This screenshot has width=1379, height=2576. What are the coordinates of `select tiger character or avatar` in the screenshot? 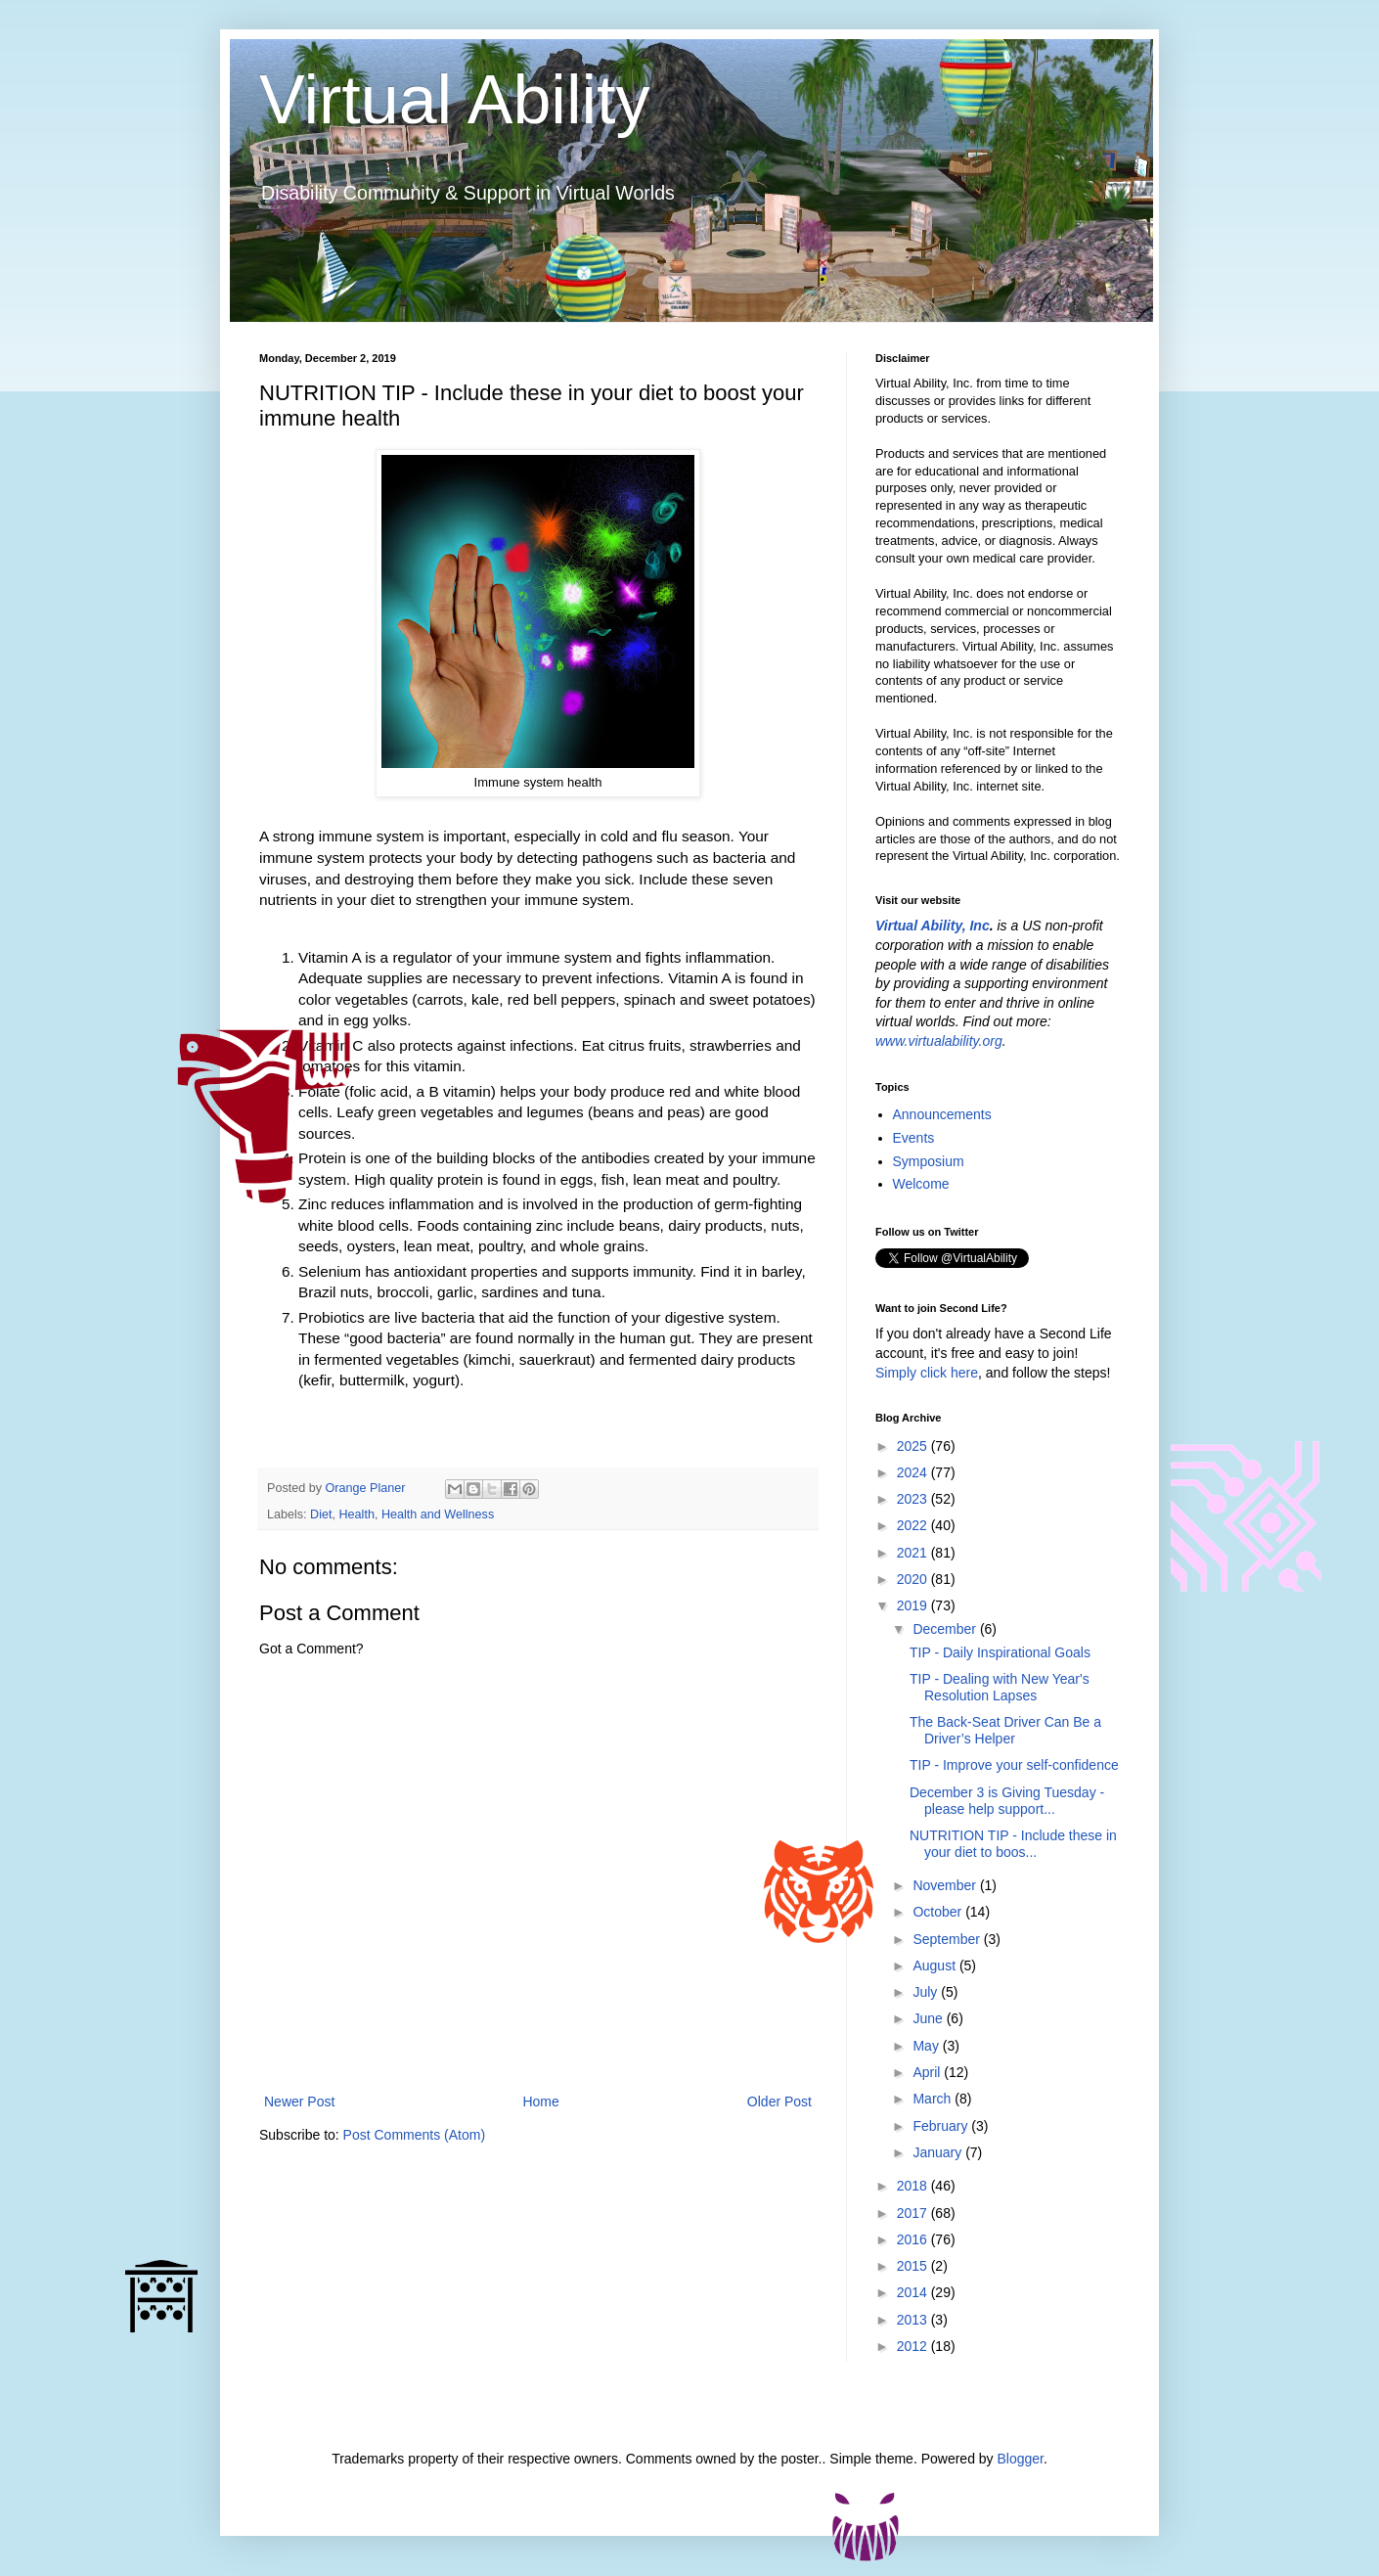 It's located at (819, 1893).